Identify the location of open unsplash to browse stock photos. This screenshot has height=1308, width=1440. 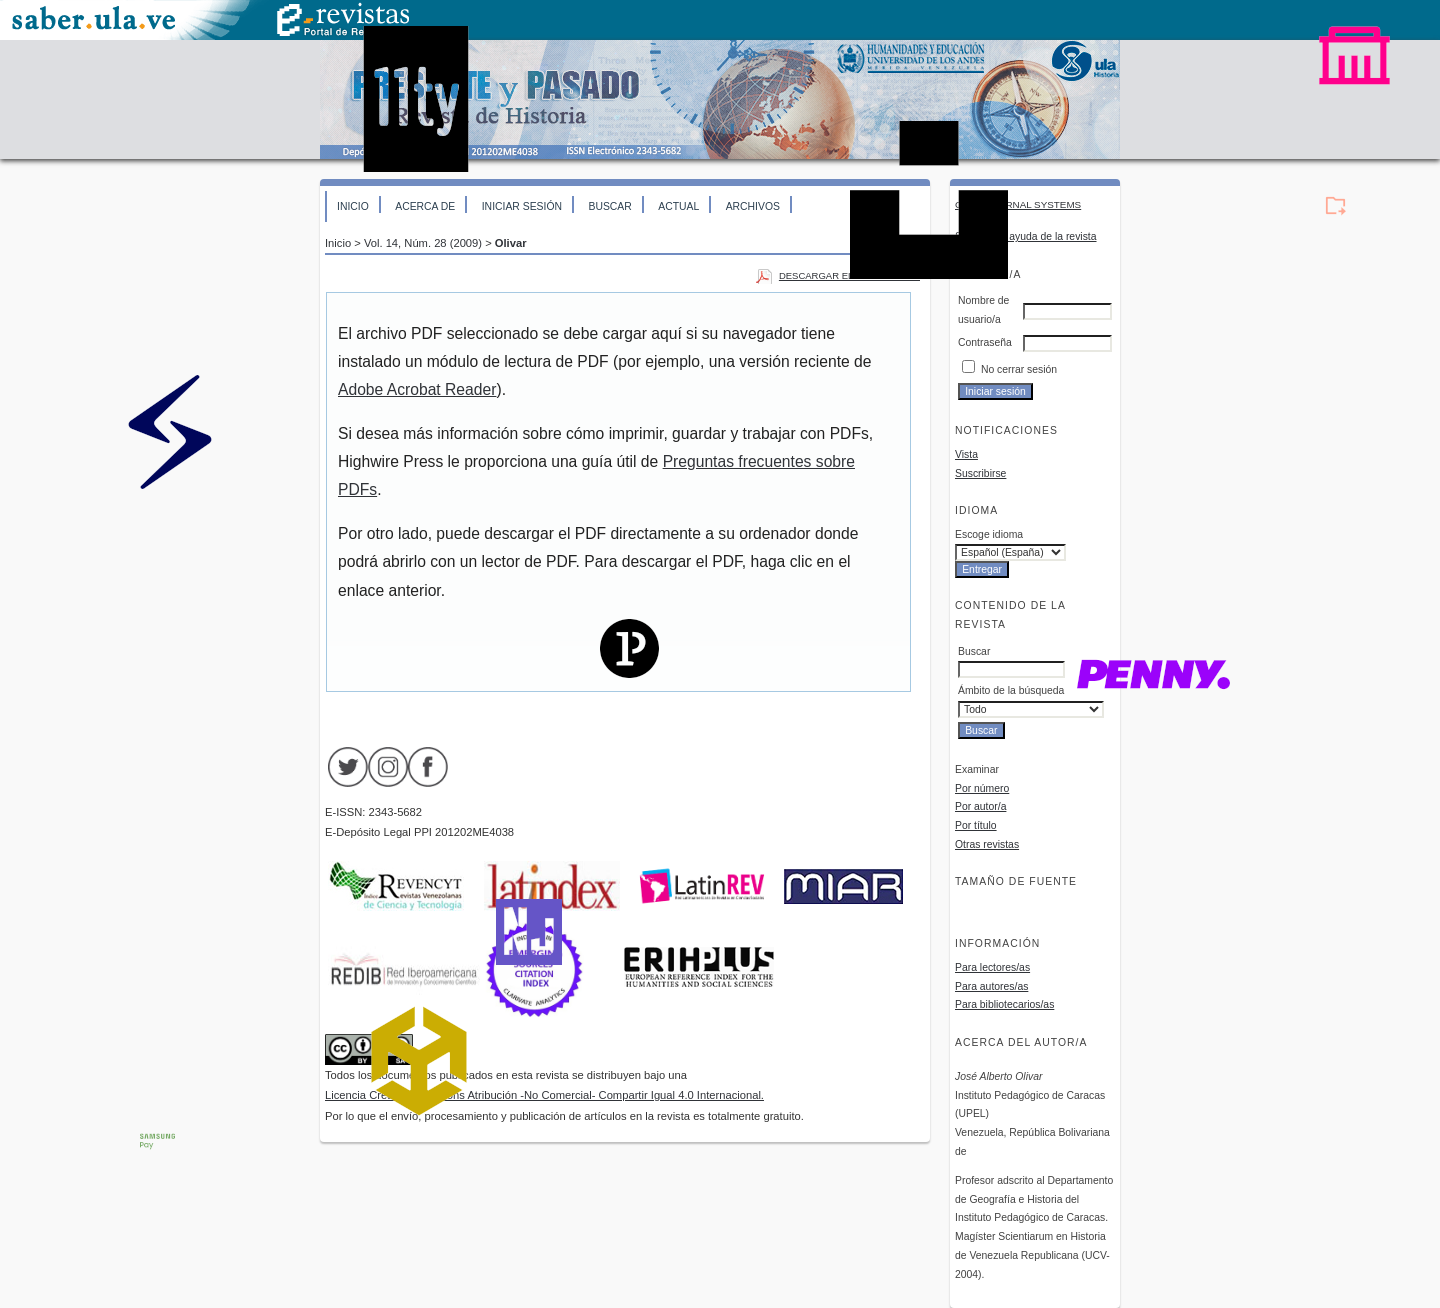
(929, 200).